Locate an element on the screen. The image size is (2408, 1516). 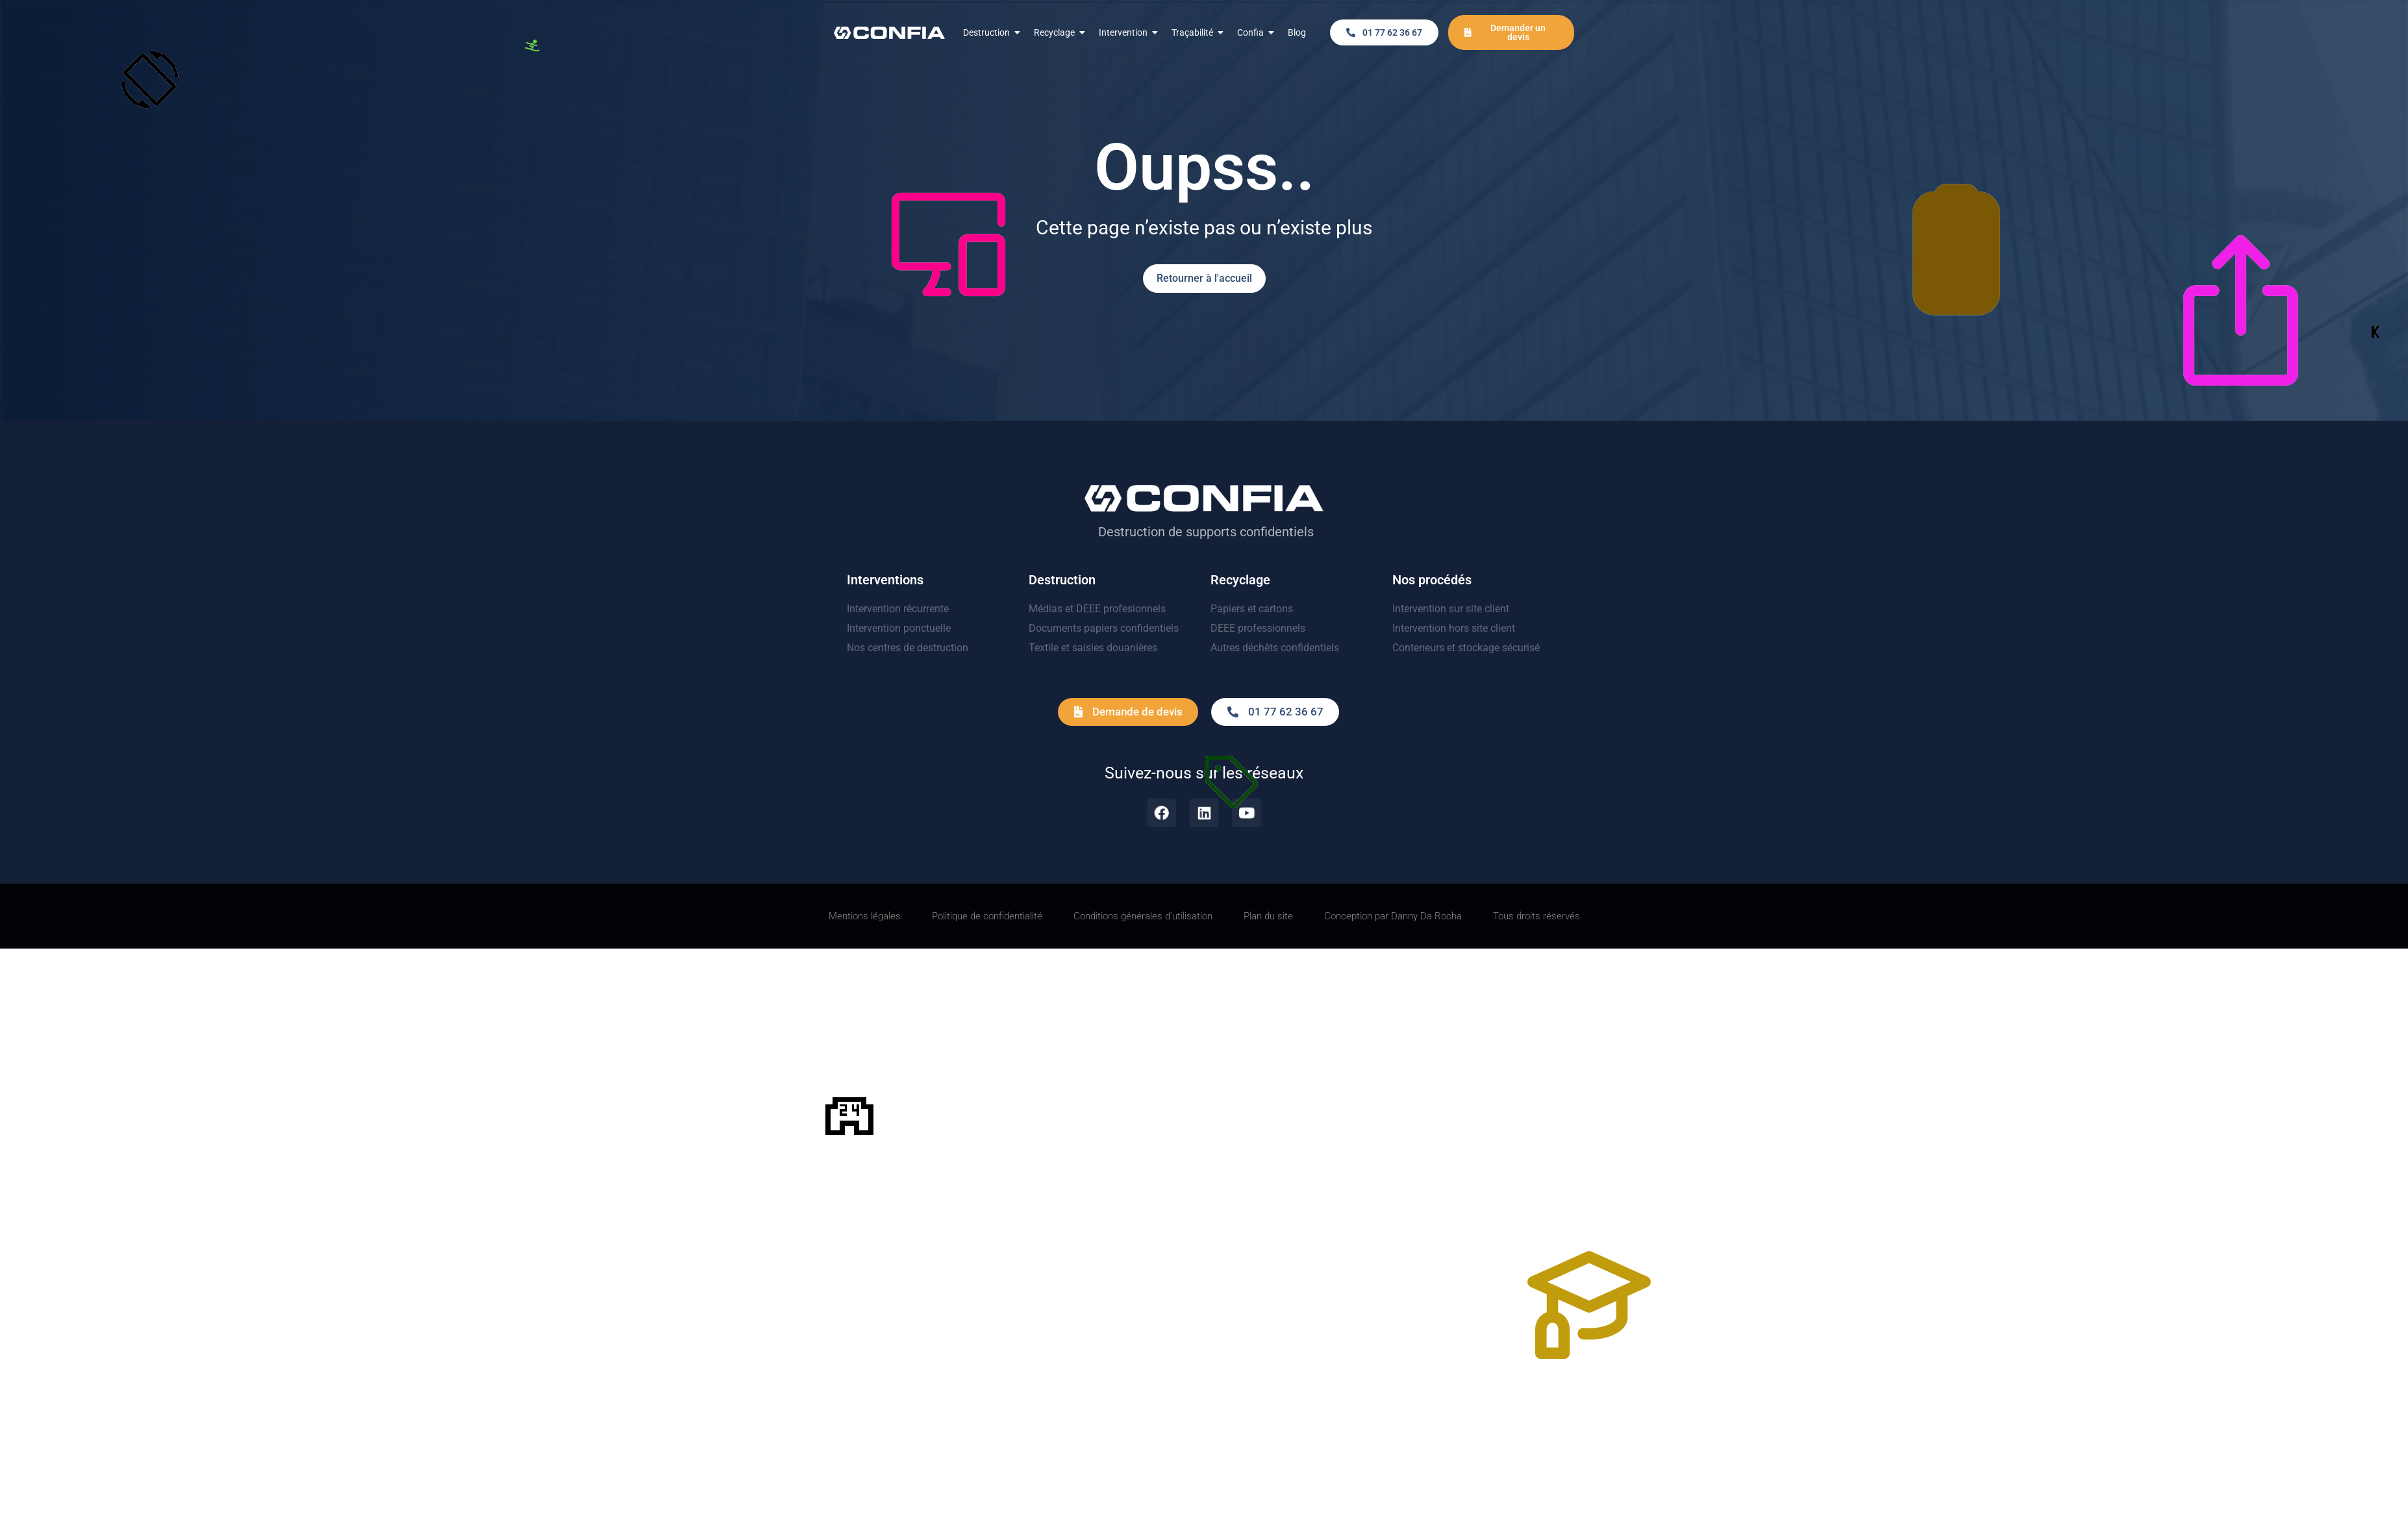
indicates skiing or winter sports activity is located at coordinates (532, 45).